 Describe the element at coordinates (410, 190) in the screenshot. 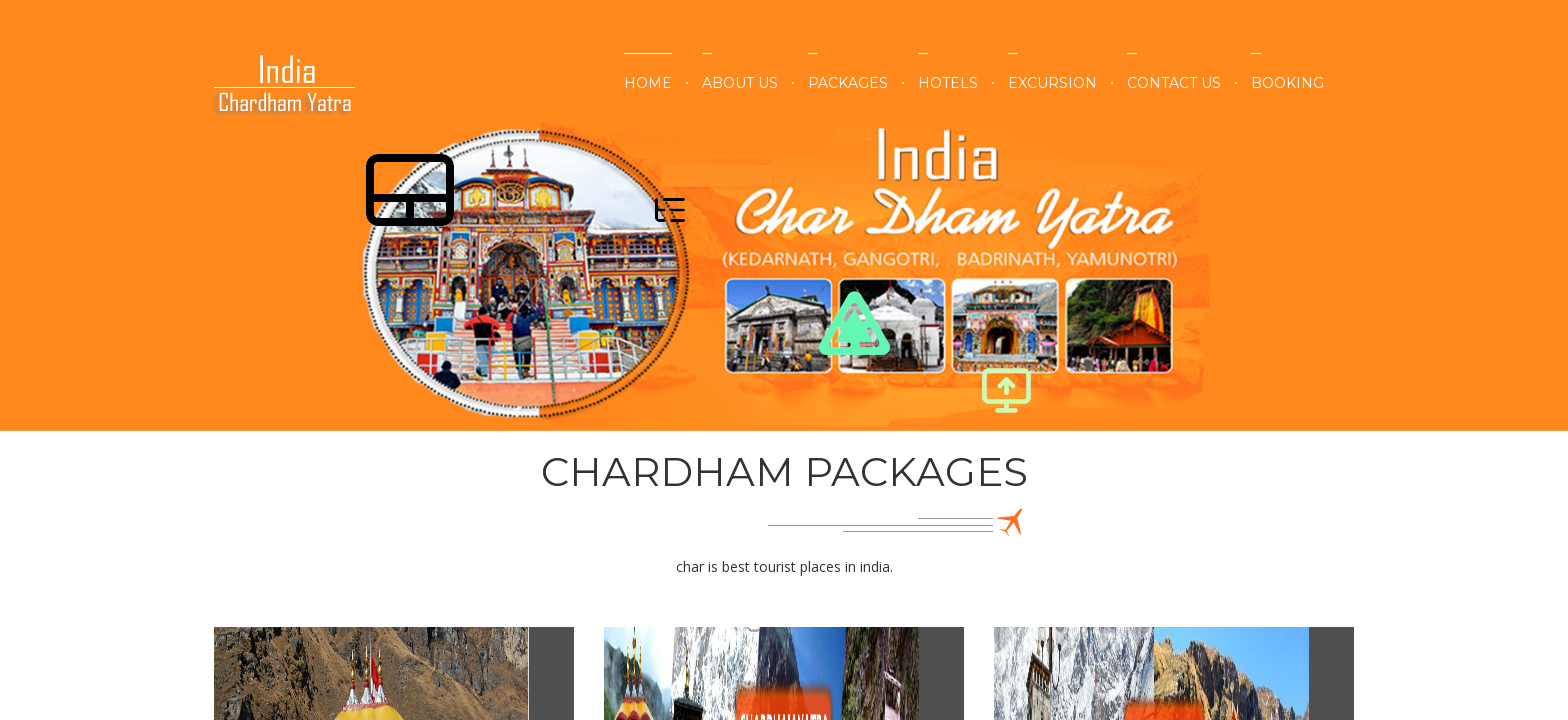

I see `access touchpad settings` at that location.